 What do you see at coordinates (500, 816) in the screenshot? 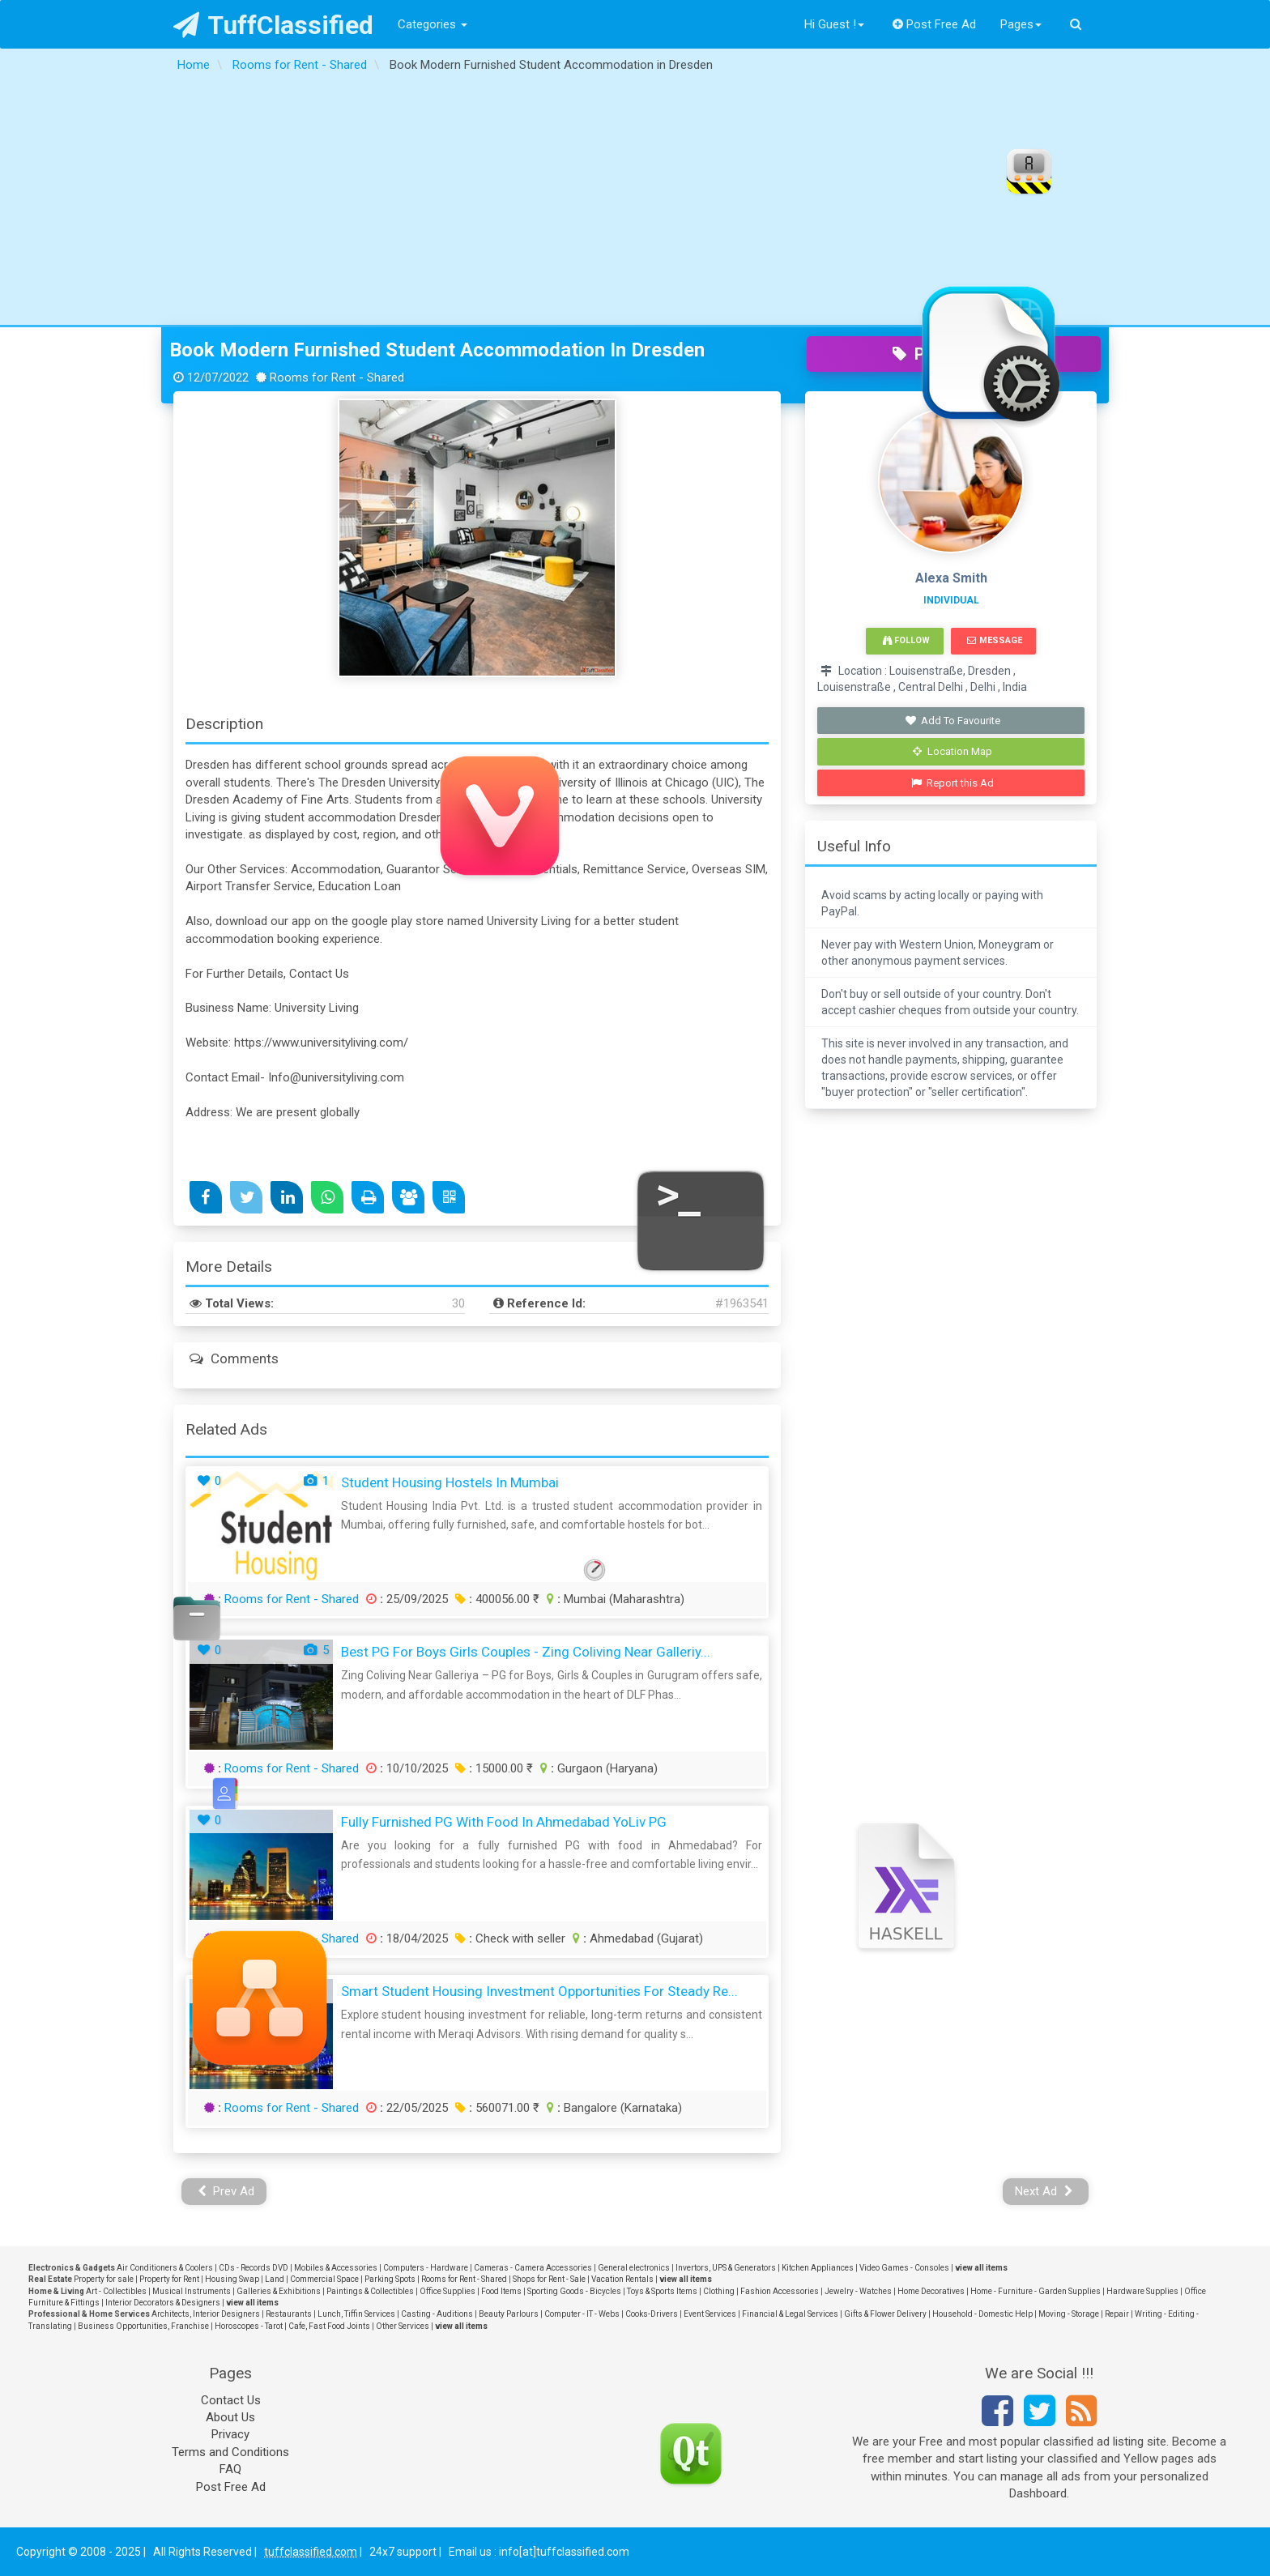
I see `open vivaldi web browser` at bounding box center [500, 816].